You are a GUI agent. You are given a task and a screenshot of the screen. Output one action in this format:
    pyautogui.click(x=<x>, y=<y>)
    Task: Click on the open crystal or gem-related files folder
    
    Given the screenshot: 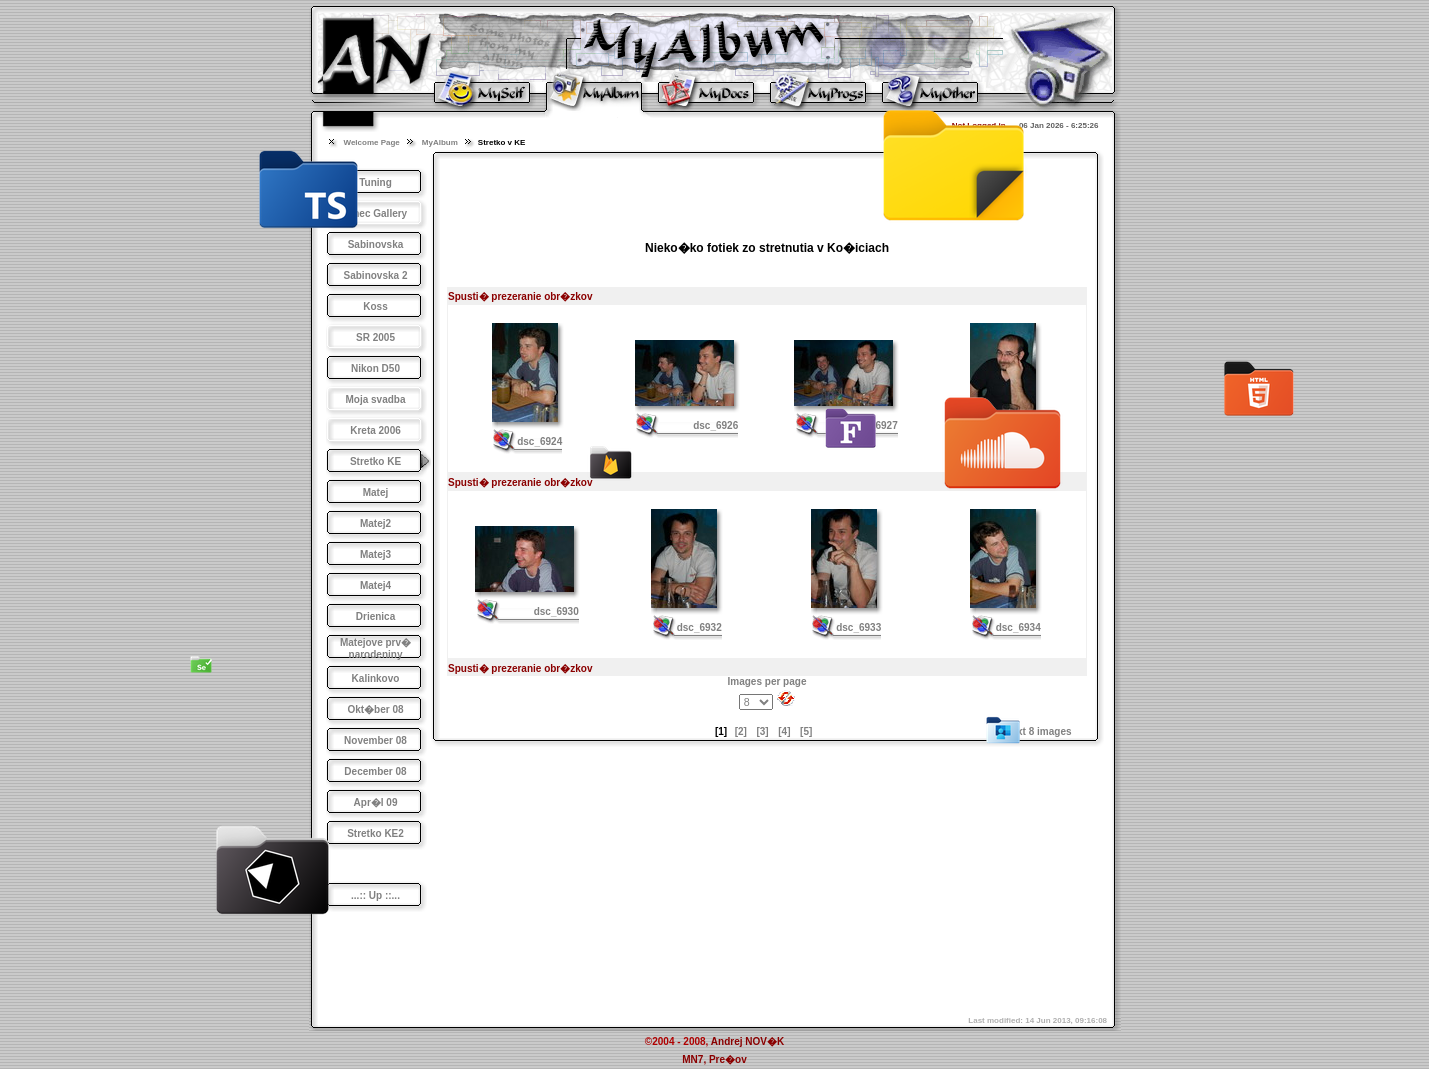 What is the action you would take?
    pyautogui.click(x=272, y=873)
    